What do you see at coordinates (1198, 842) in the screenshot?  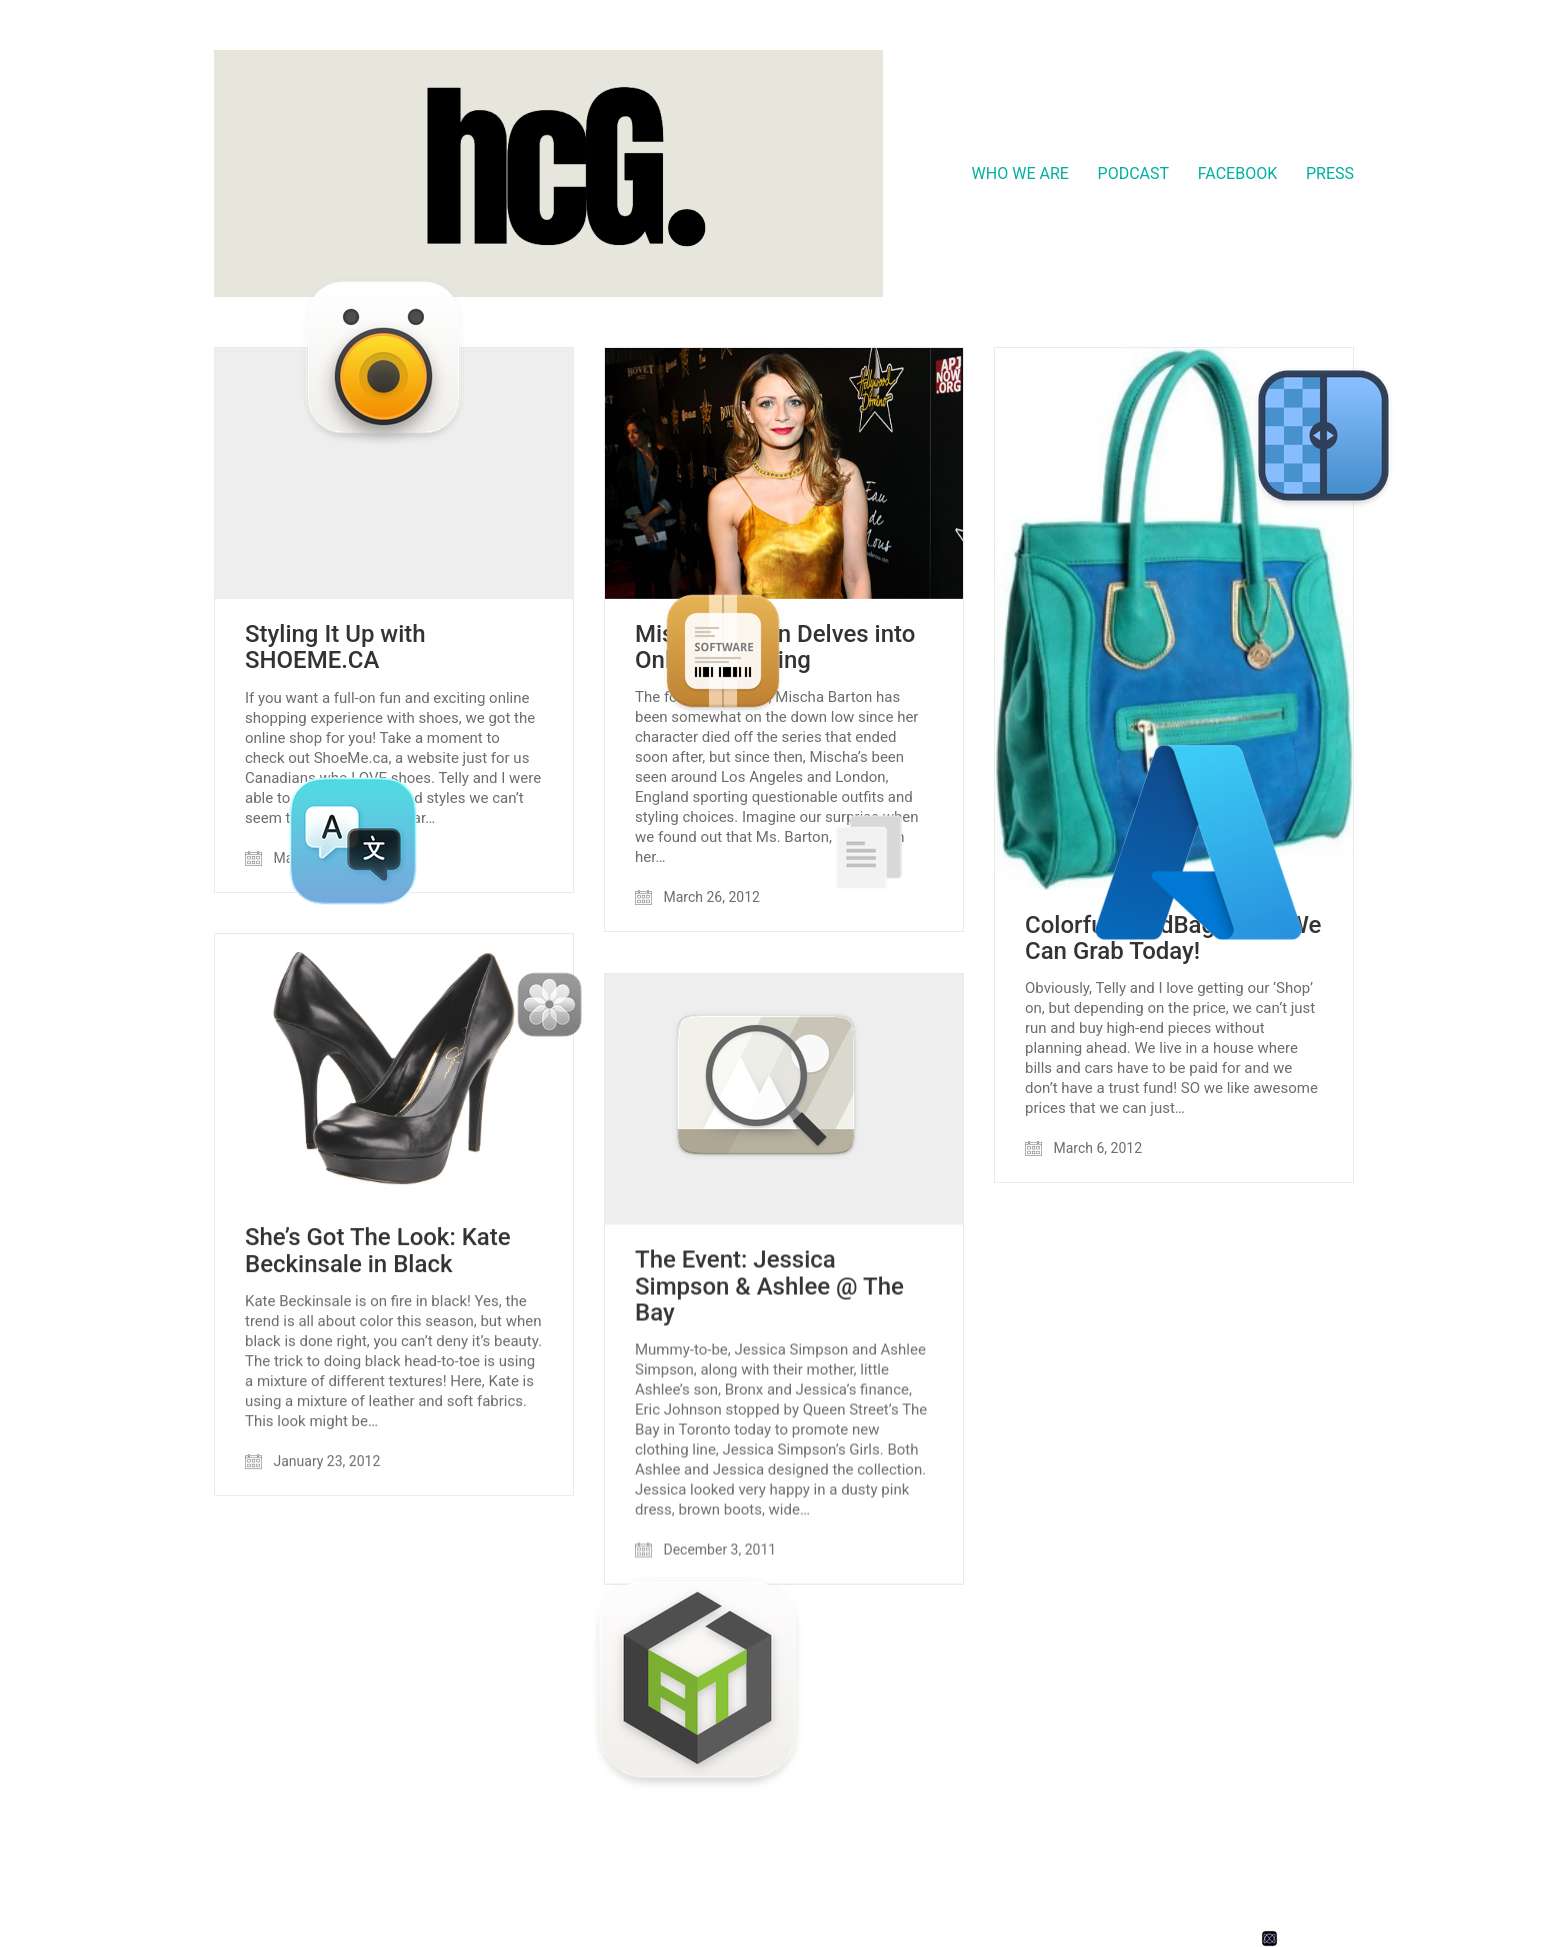 I see `open Microsoft Azure portal` at bounding box center [1198, 842].